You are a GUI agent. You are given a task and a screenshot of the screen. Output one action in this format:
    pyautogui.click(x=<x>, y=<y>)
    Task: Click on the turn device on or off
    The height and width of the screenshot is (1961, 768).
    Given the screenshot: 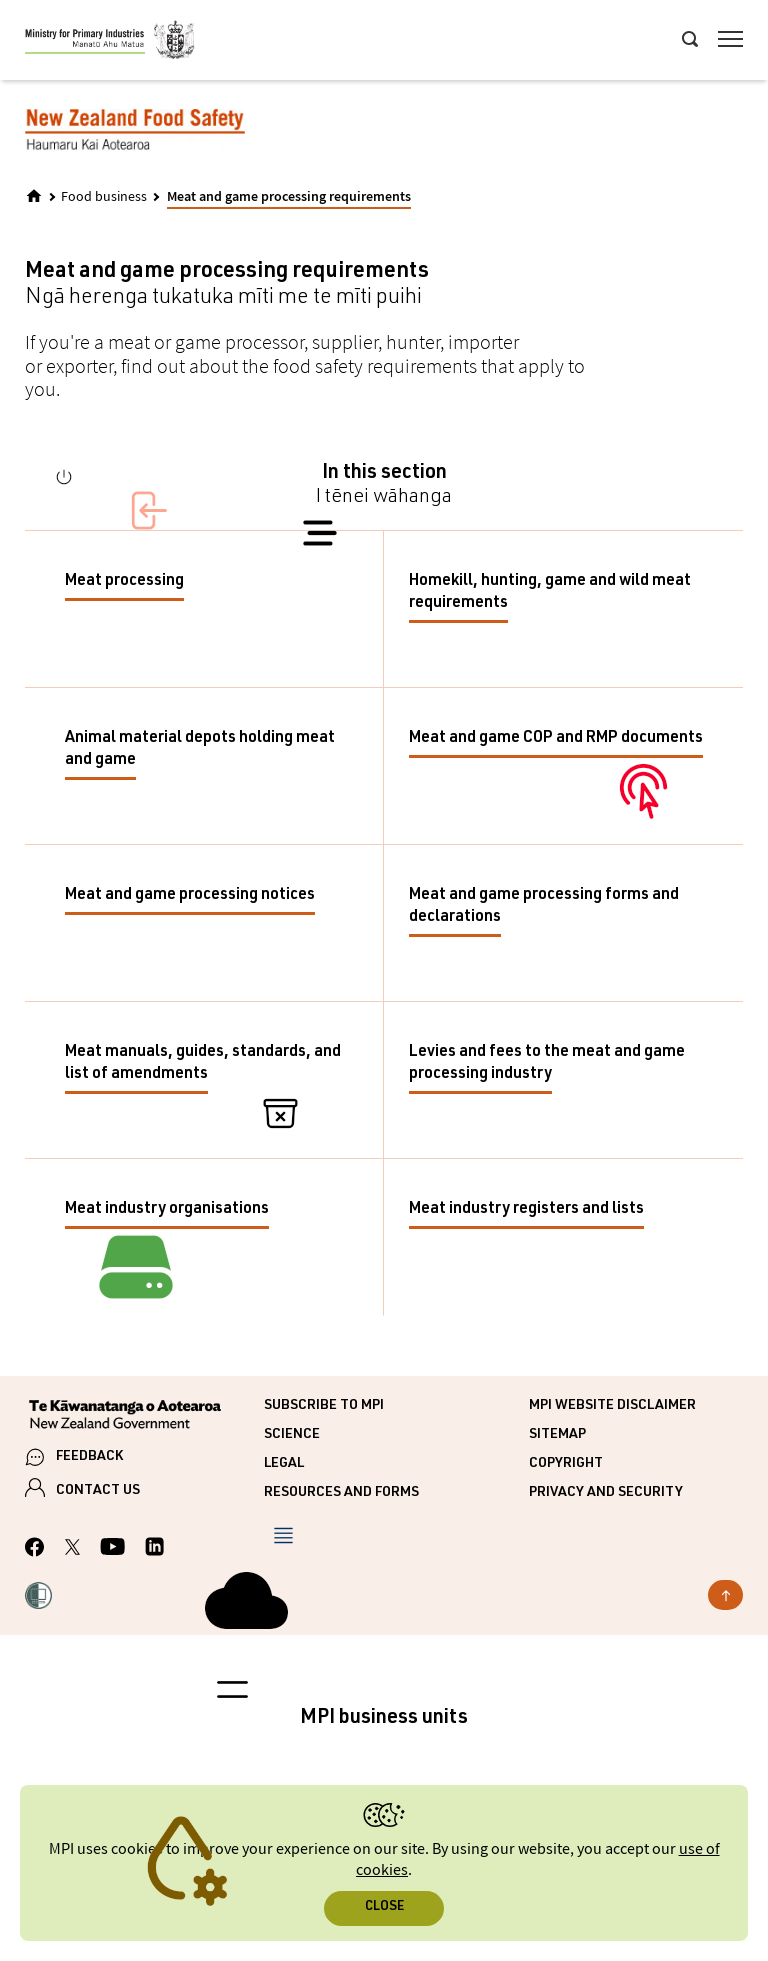 What is the action you would take?
    pyautogui.click(x=64, y=477)
    